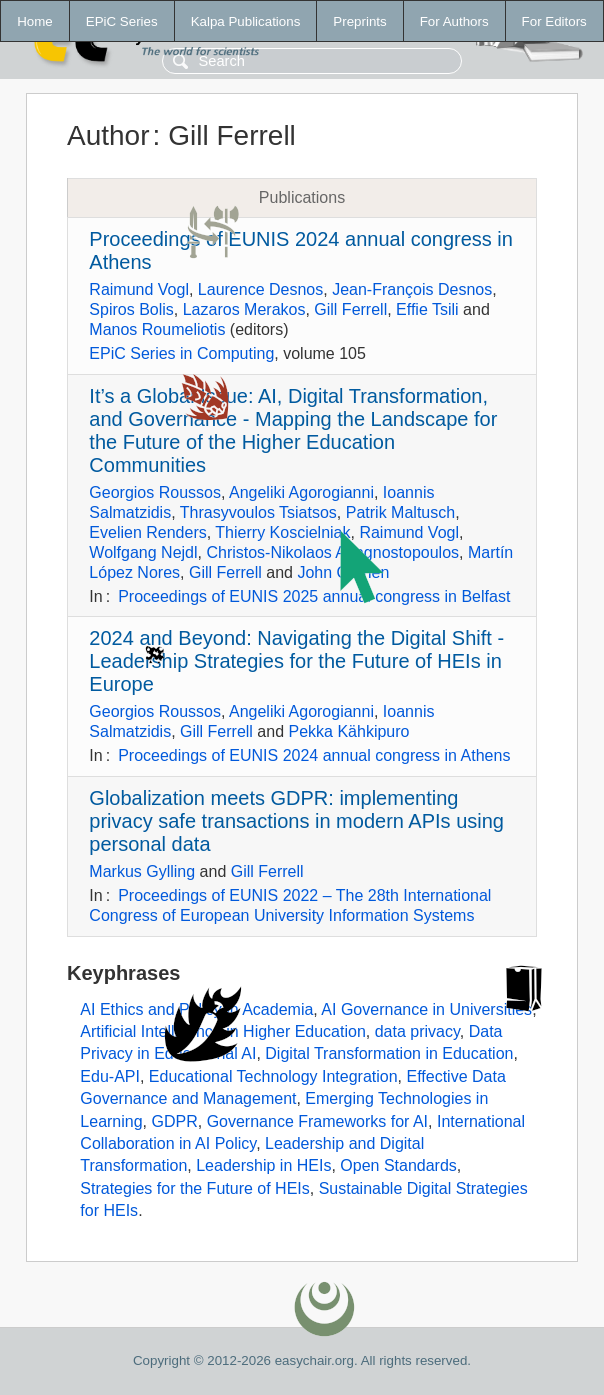  I want to click on collect or harvest berries, so click(155, 654).